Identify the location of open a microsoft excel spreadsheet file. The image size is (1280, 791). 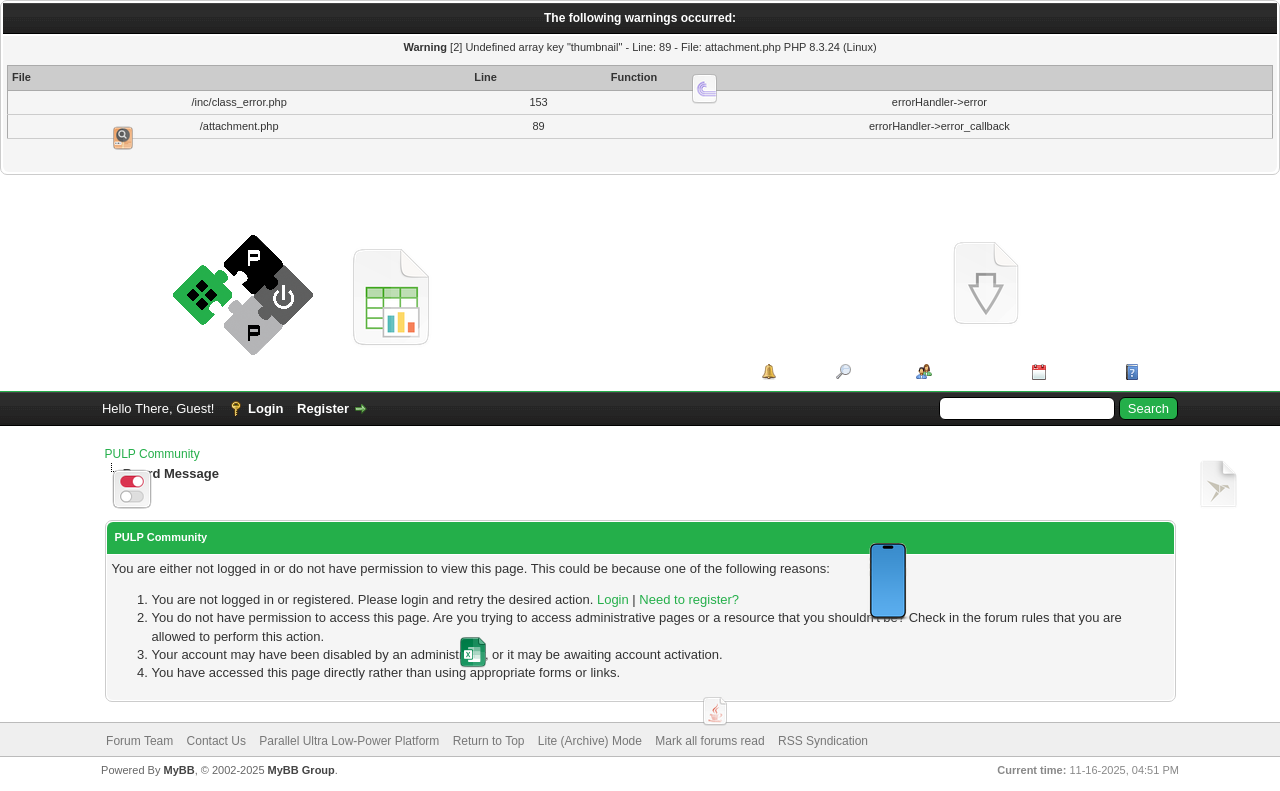
(473, 652).